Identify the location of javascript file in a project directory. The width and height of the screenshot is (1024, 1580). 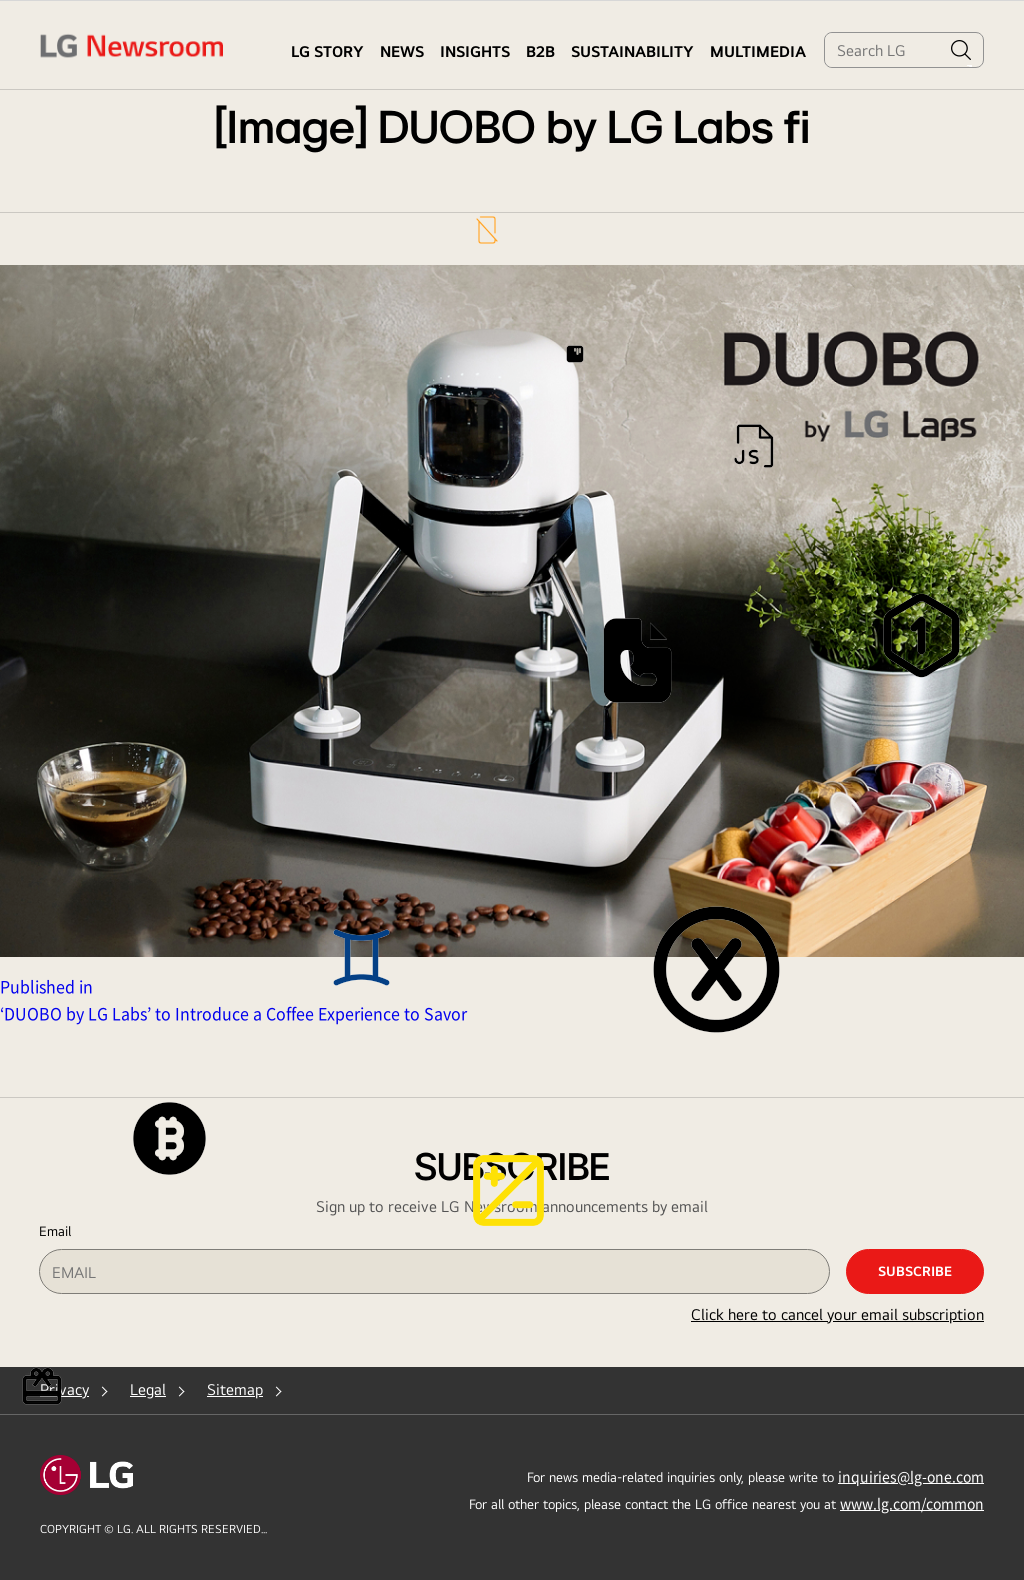
(755, 446).